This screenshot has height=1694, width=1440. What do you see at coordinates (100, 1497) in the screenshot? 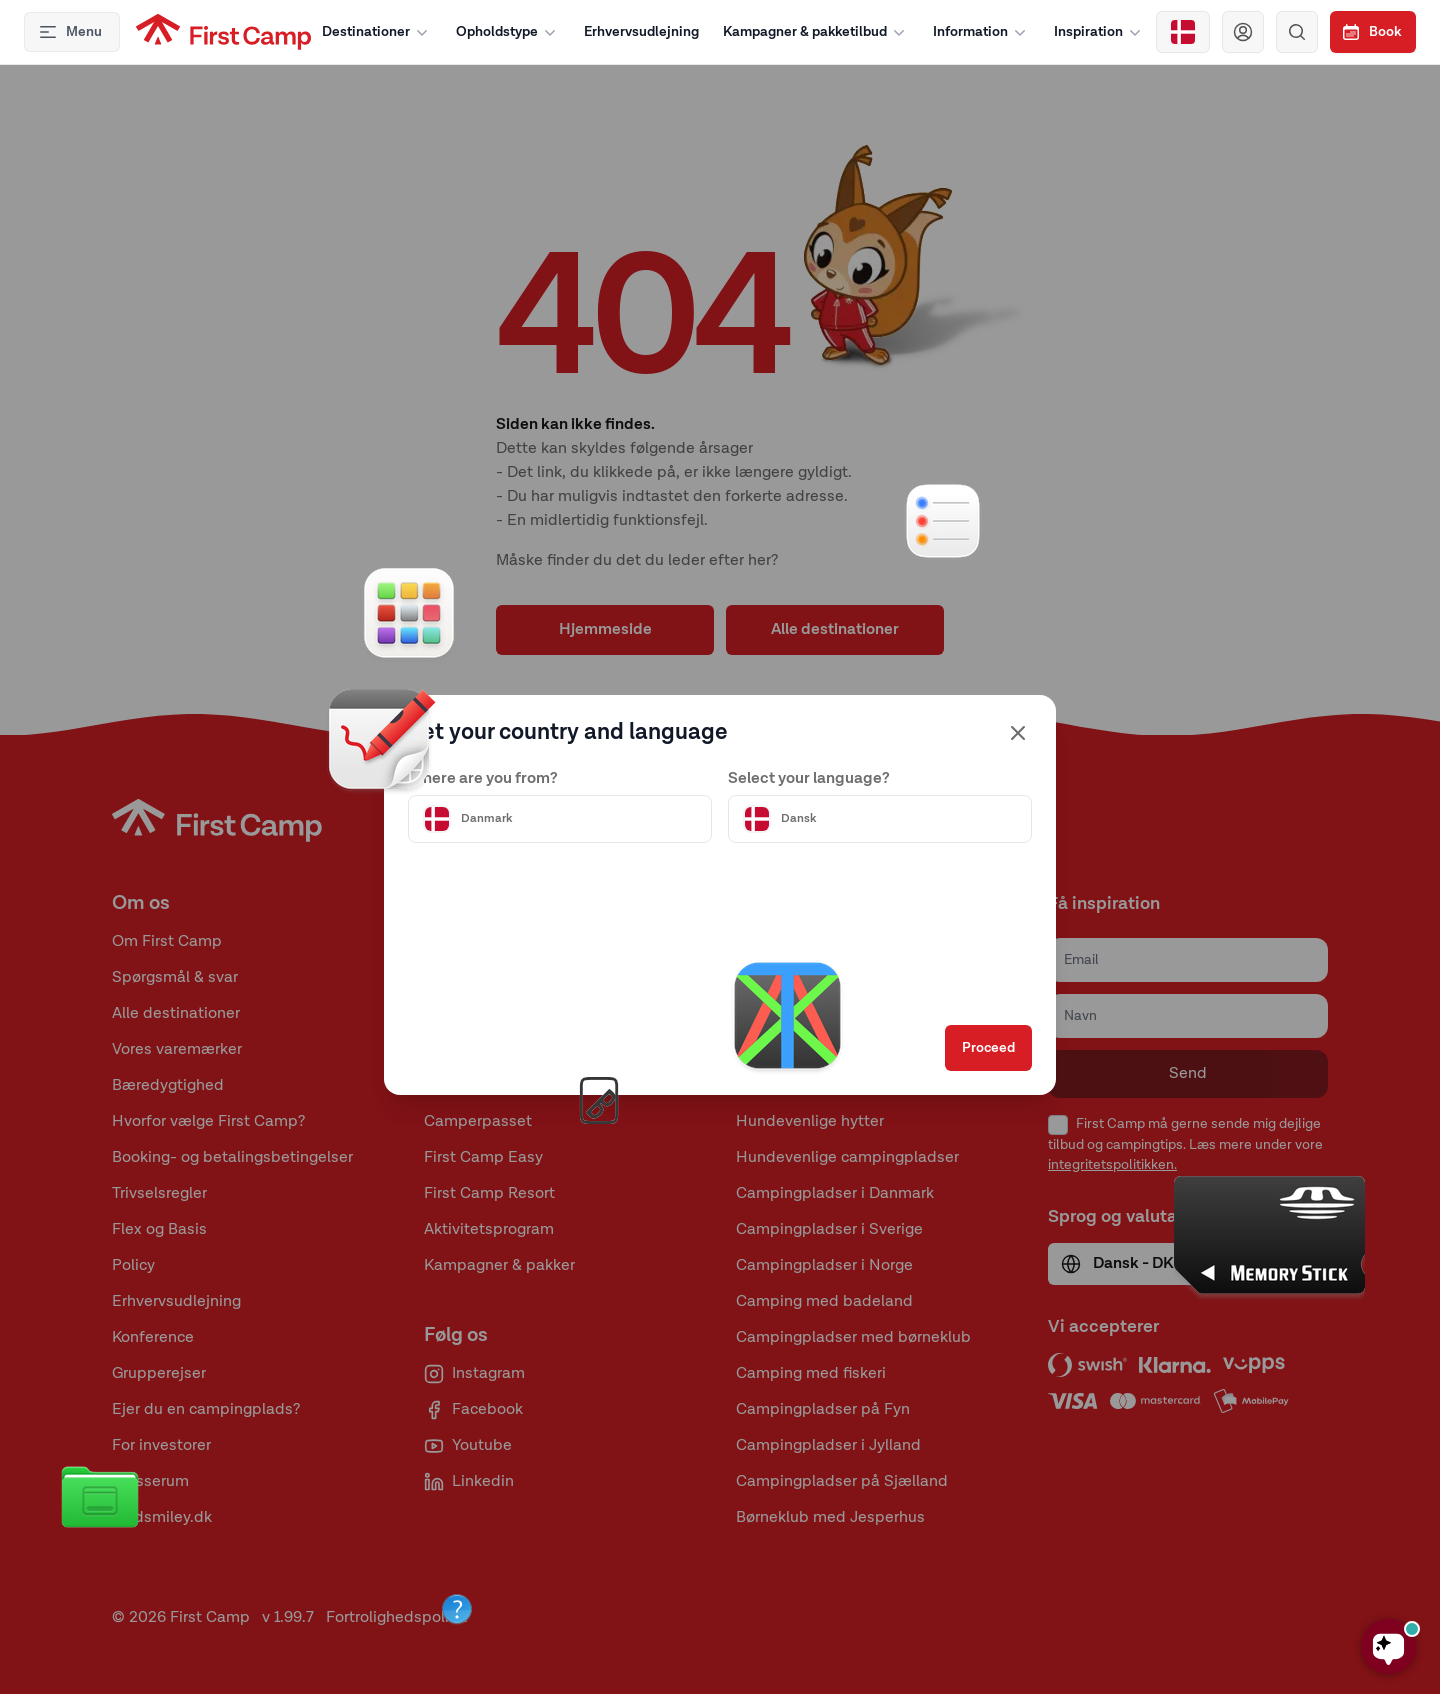
I see `open desktop folder` at bounding box center [100, 1497].